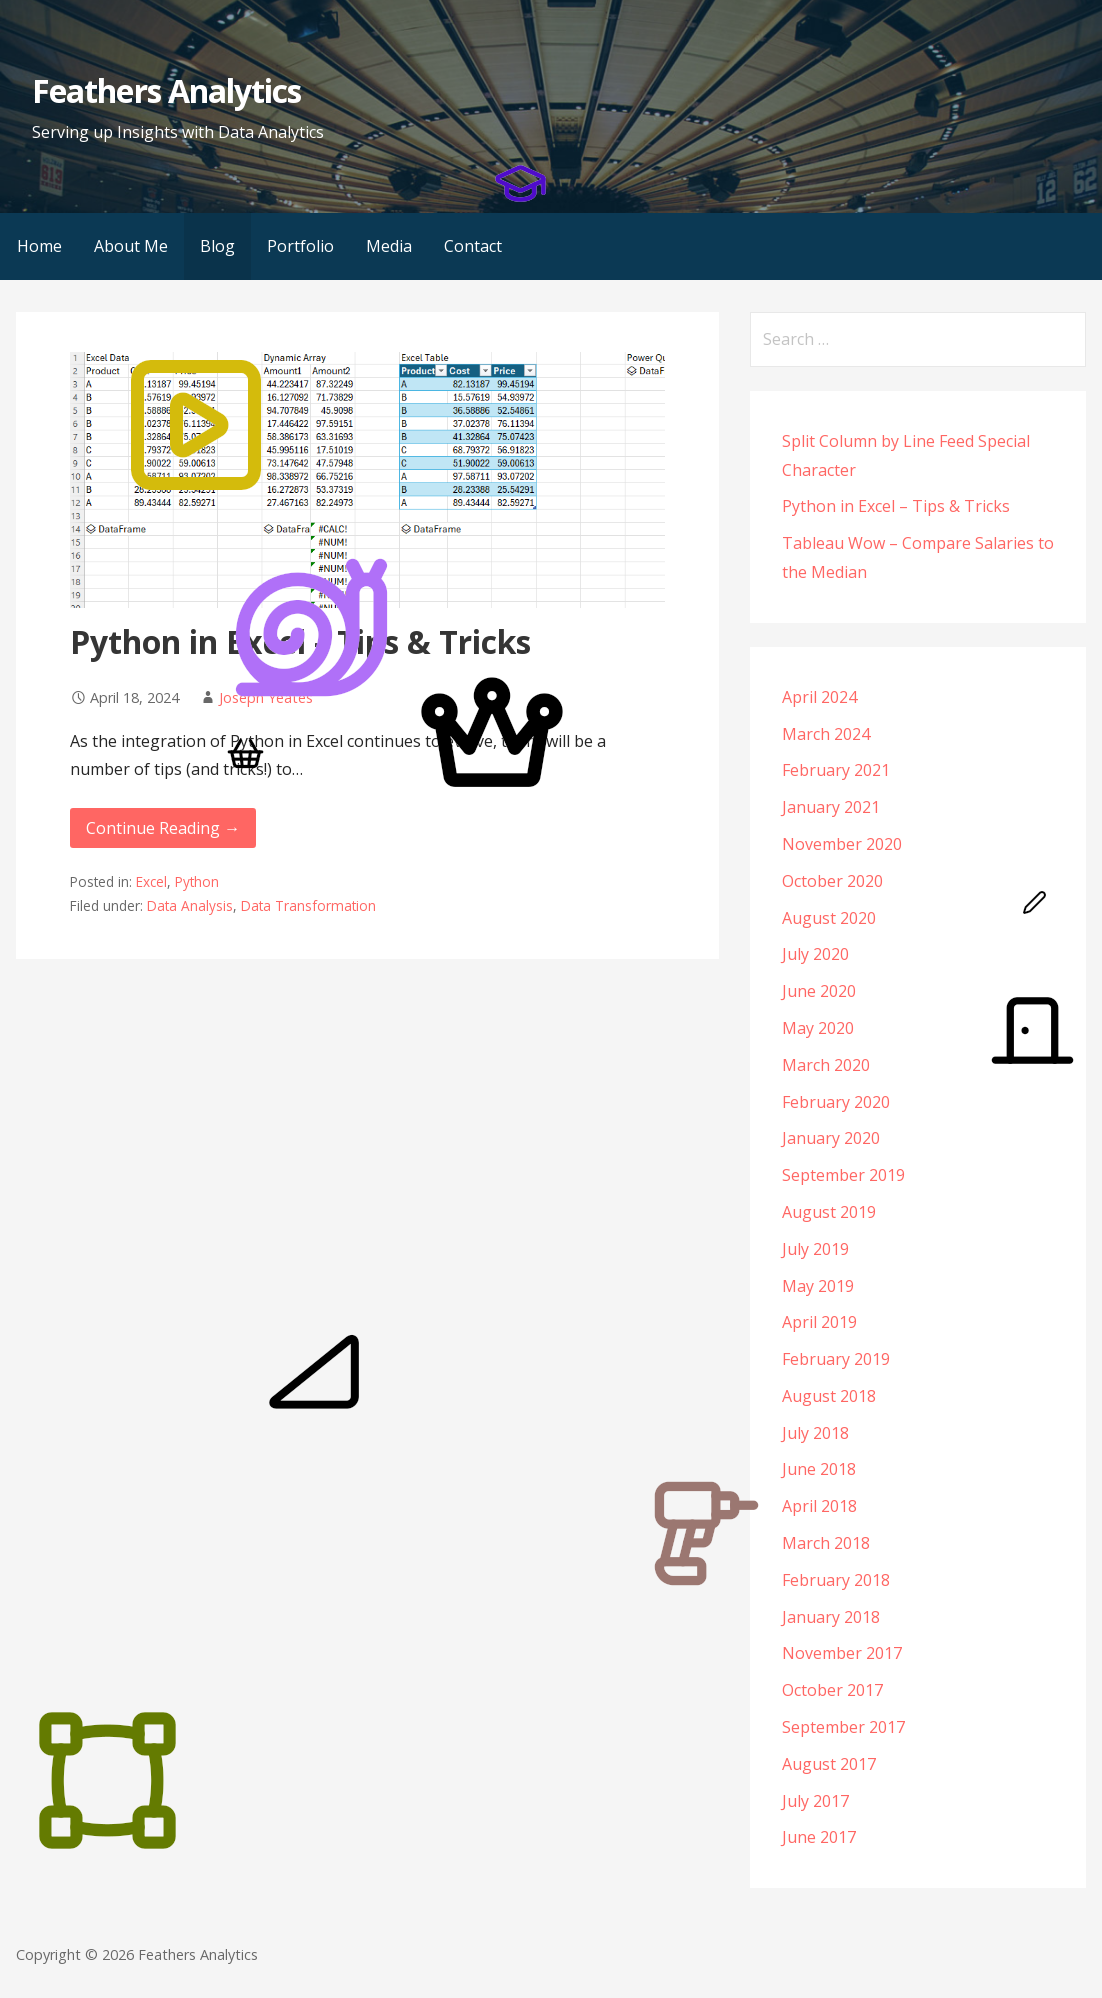  What do you see at coordinates (1032, 1030) in the screenshot?
I see `log out or exit the application` at bounding box center [1032, 1030].